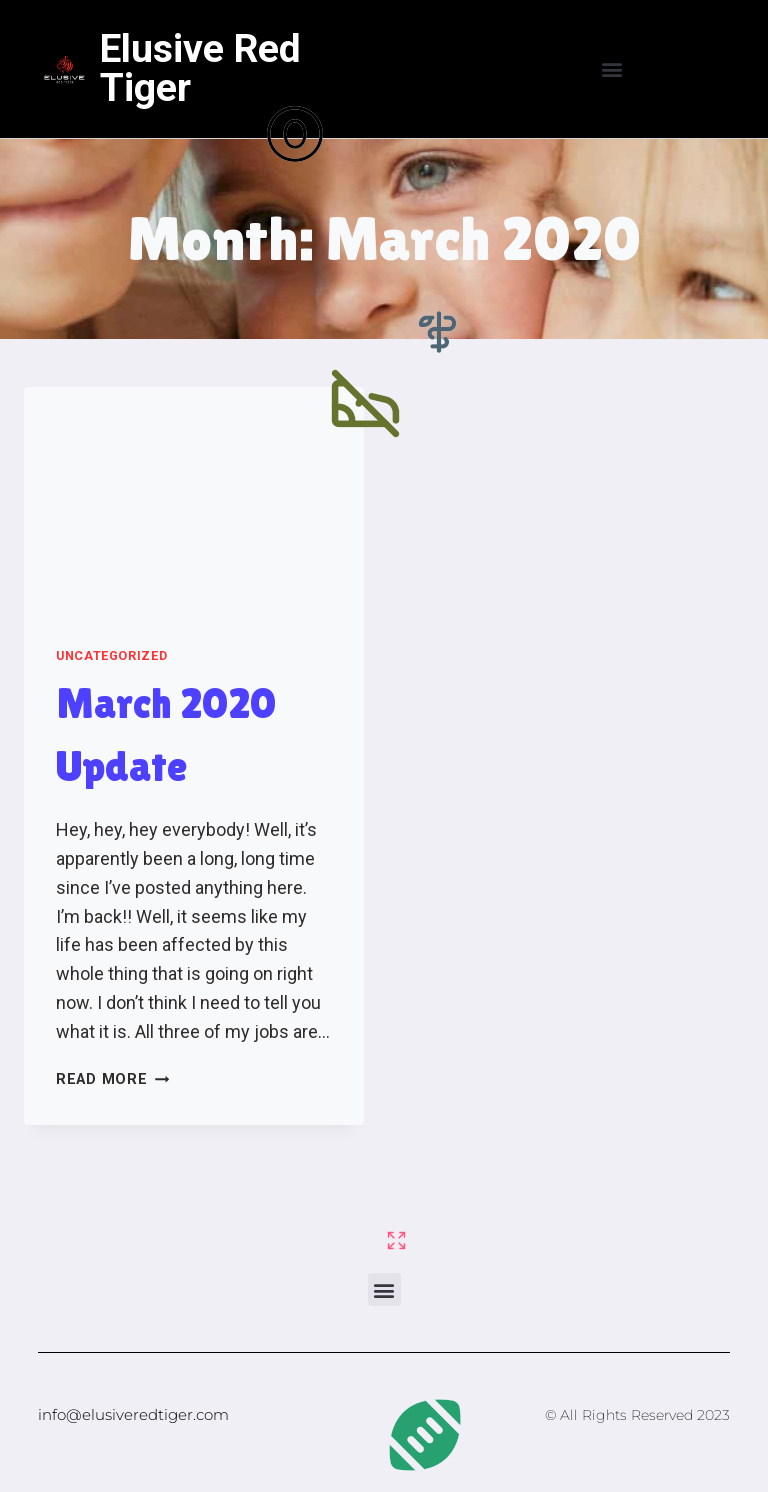 The image size is (768, 1492). I want to click on access health or medical services, so click(439, 332).